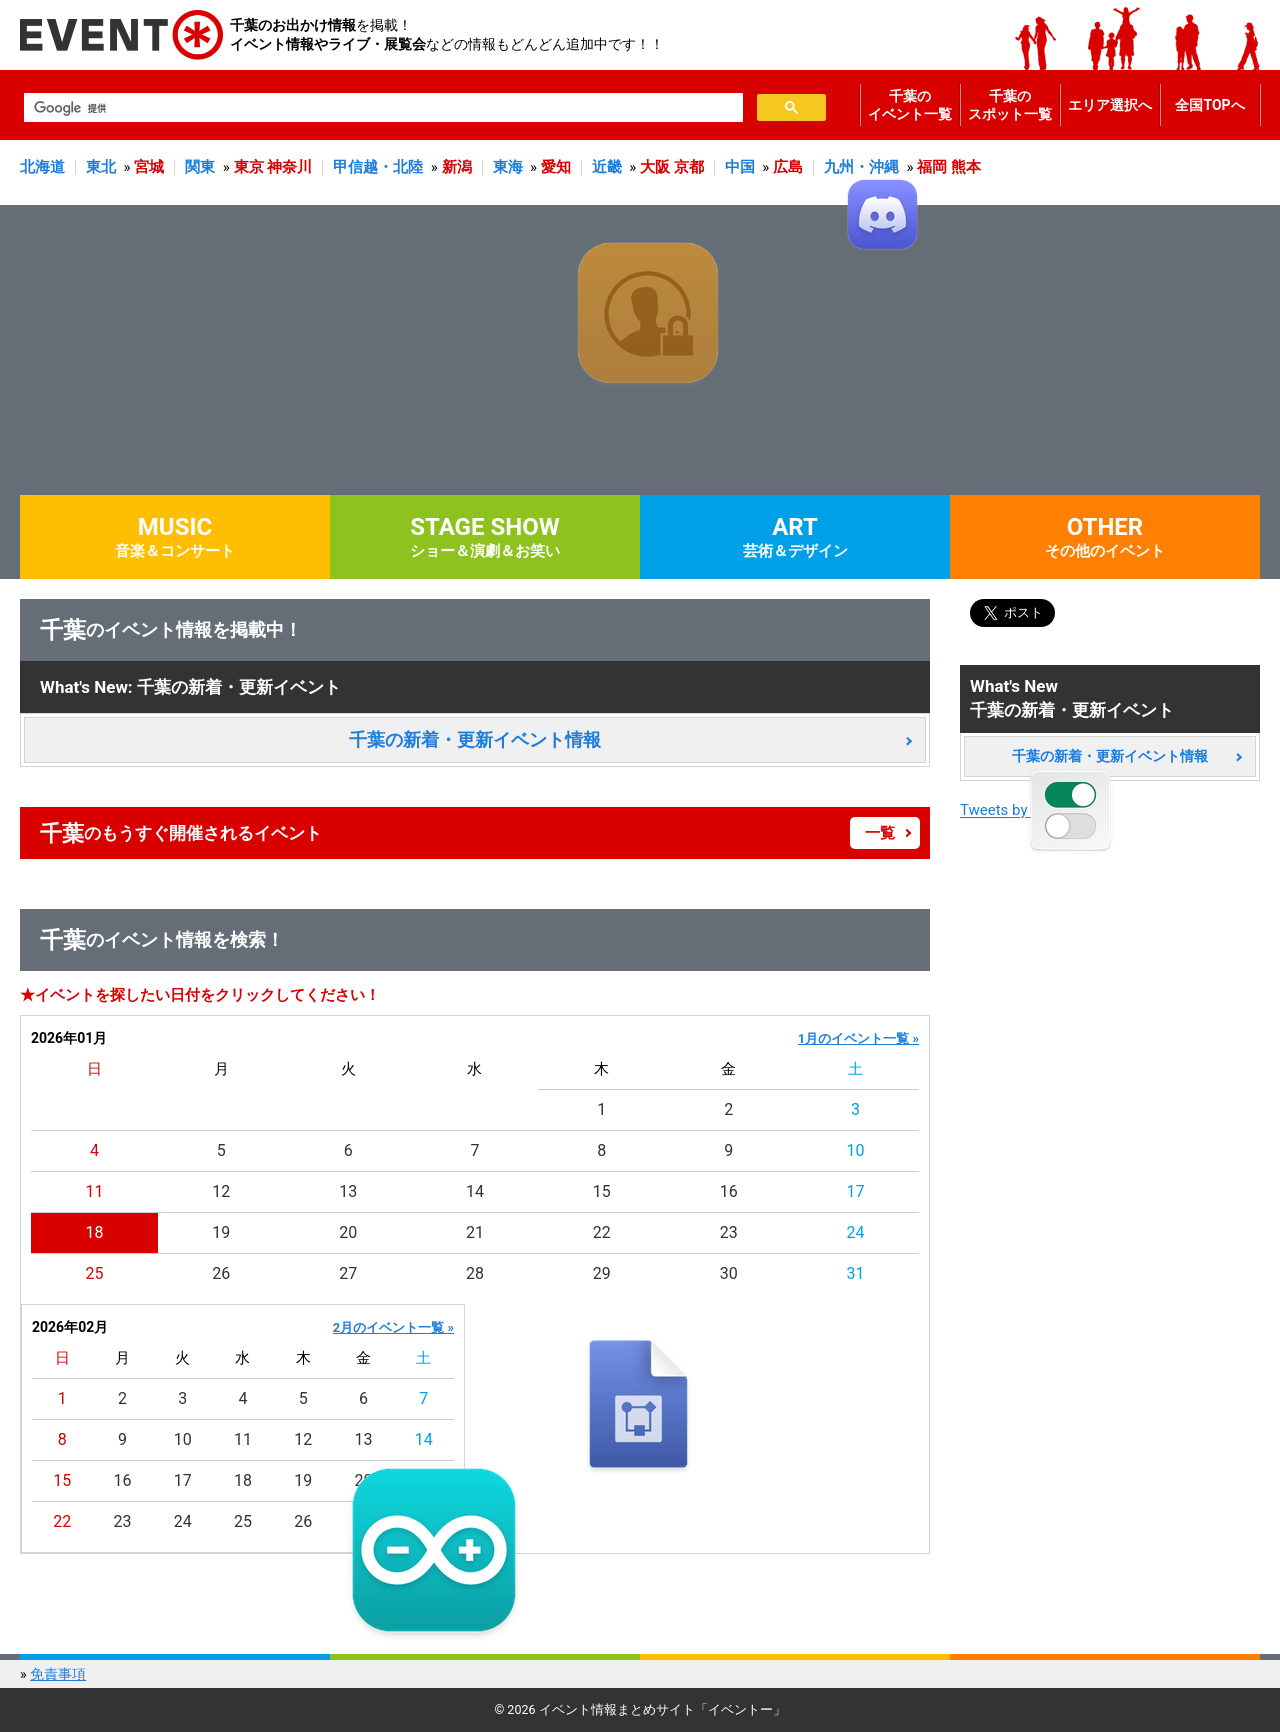 The width and height of the screenshot is (1280, 1732). Describe the element at coordinates (434, 1550) in the screenshot. I see `open the Arduino IDE application` at that location.